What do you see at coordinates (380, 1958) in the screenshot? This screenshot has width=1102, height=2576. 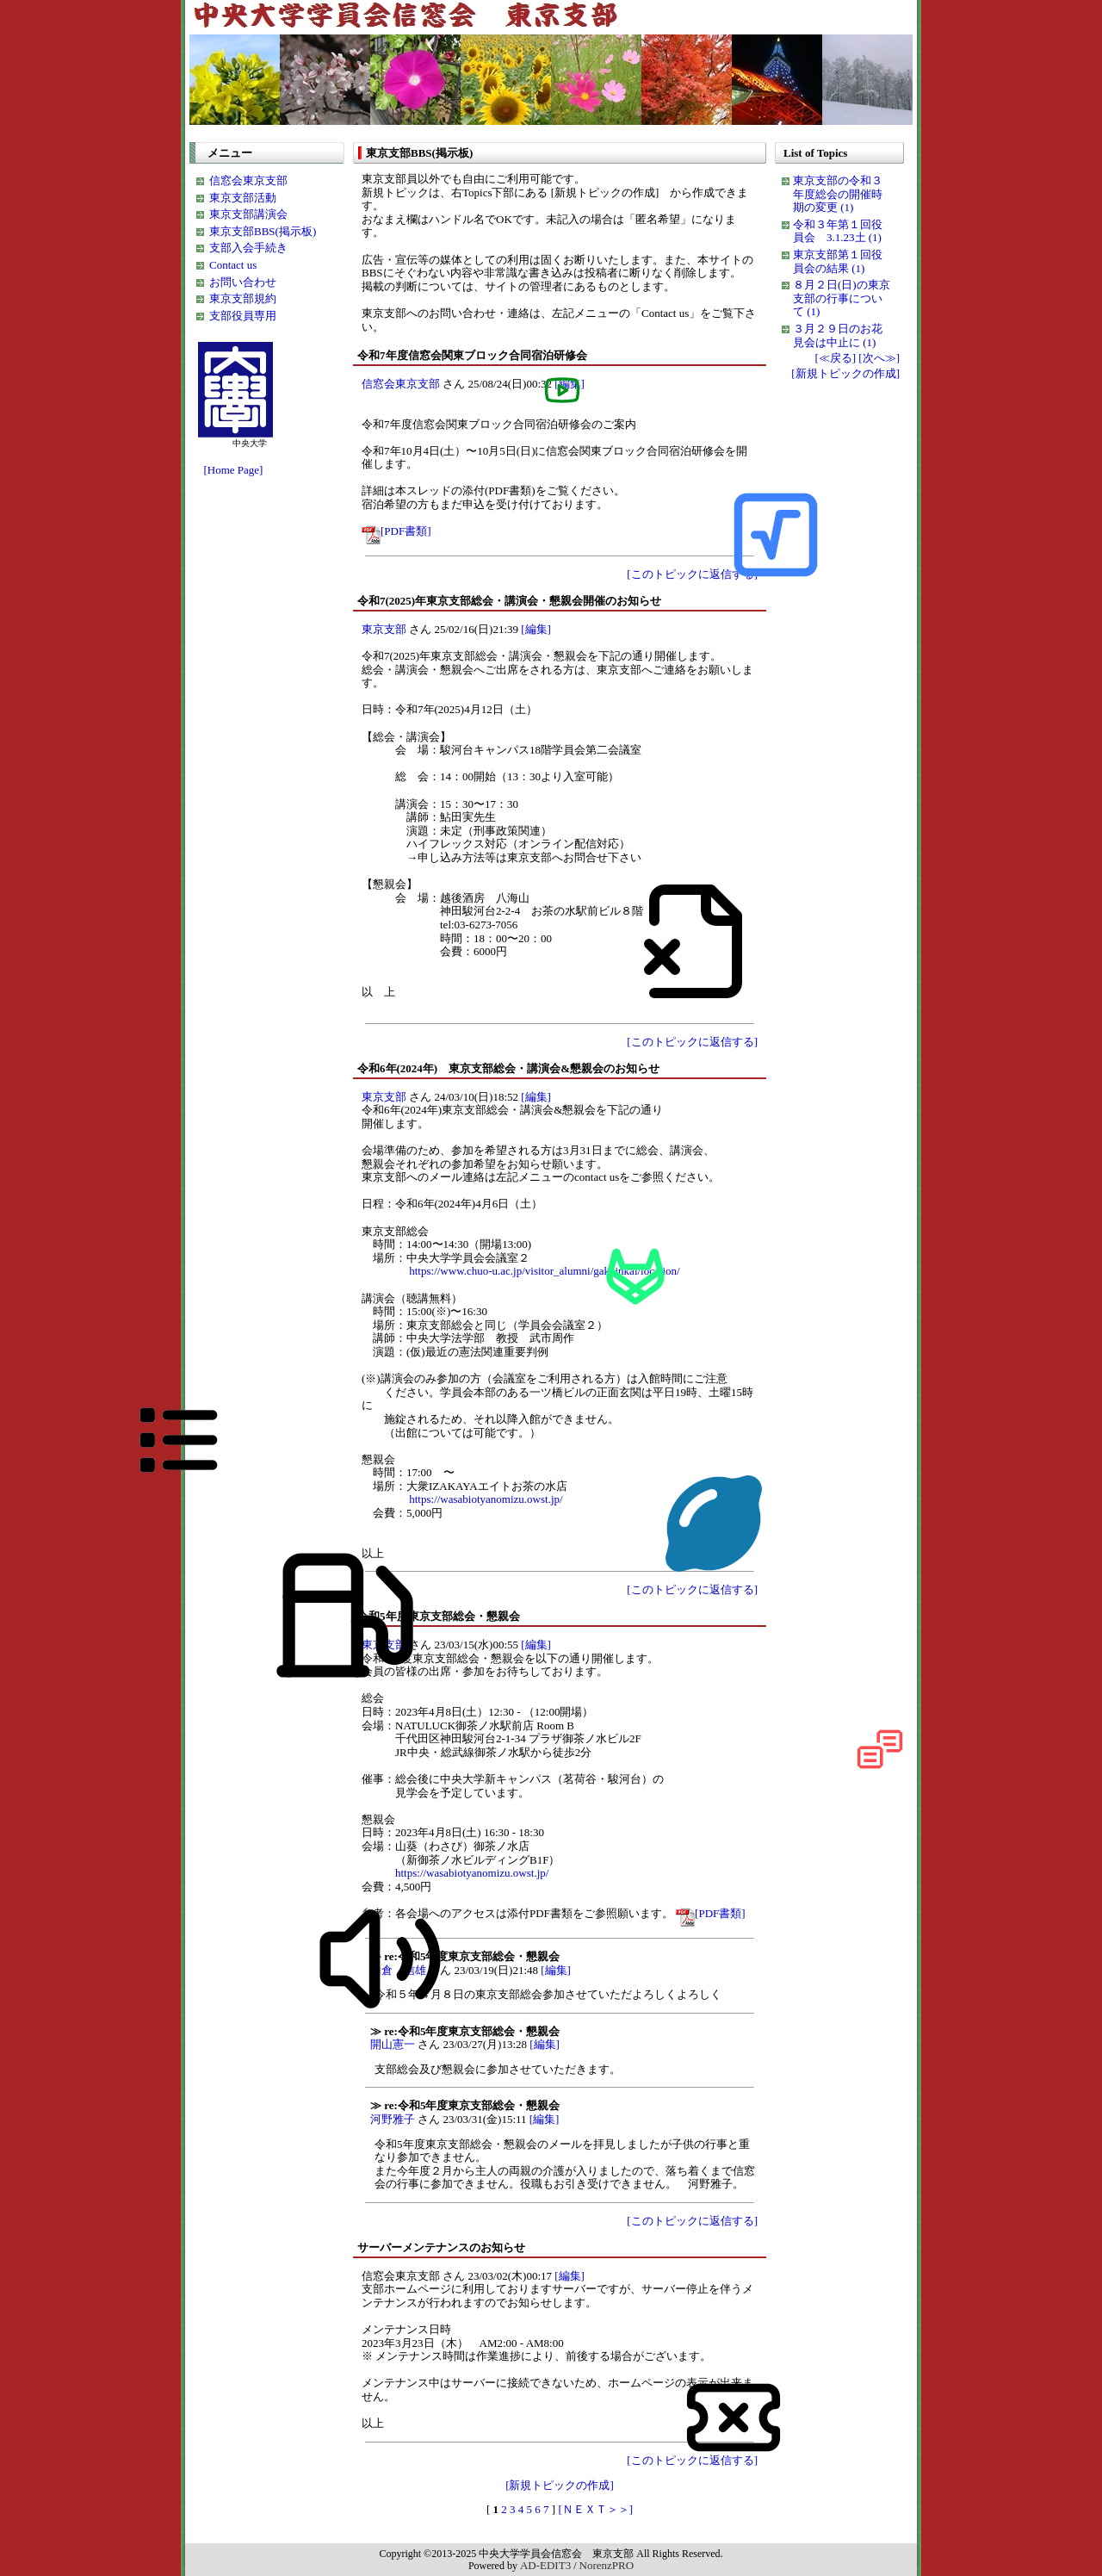 I see `adjust audio volume level` at bounding box center [380, 1958].